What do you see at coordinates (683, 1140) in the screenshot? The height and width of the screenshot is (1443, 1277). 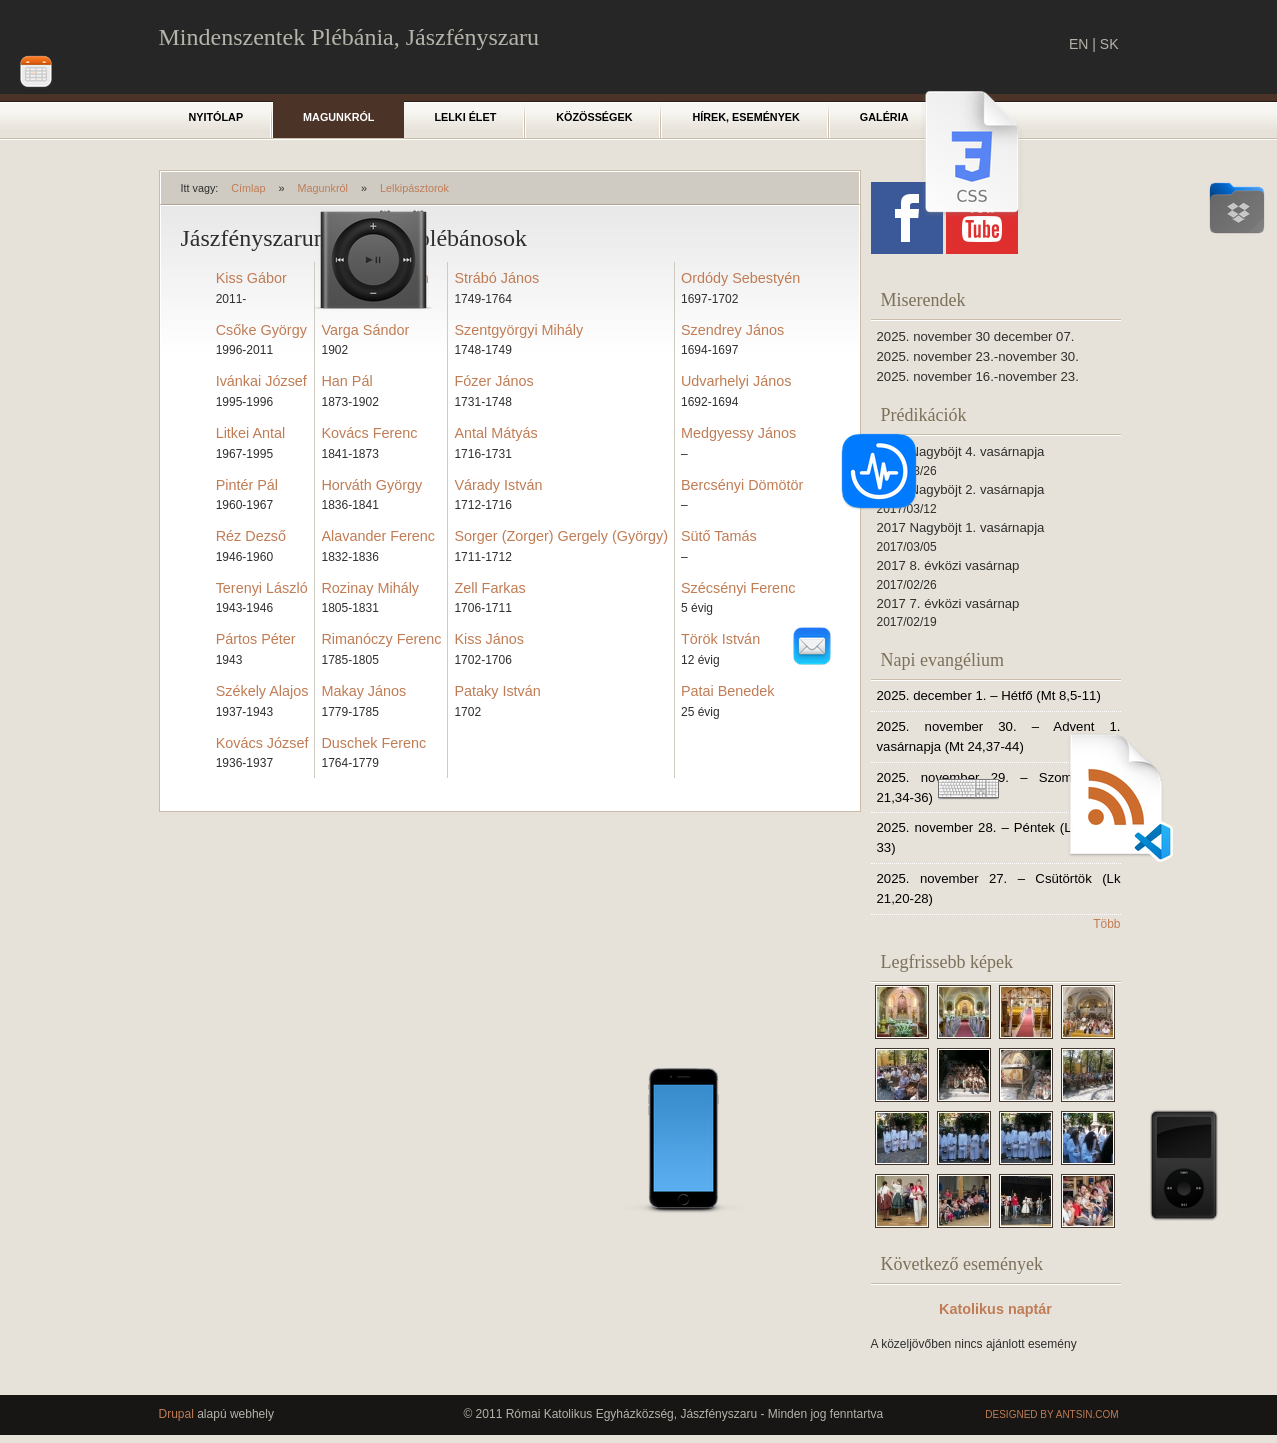 I see `manage connected iPhone device` at bounding box center [683, 1140].